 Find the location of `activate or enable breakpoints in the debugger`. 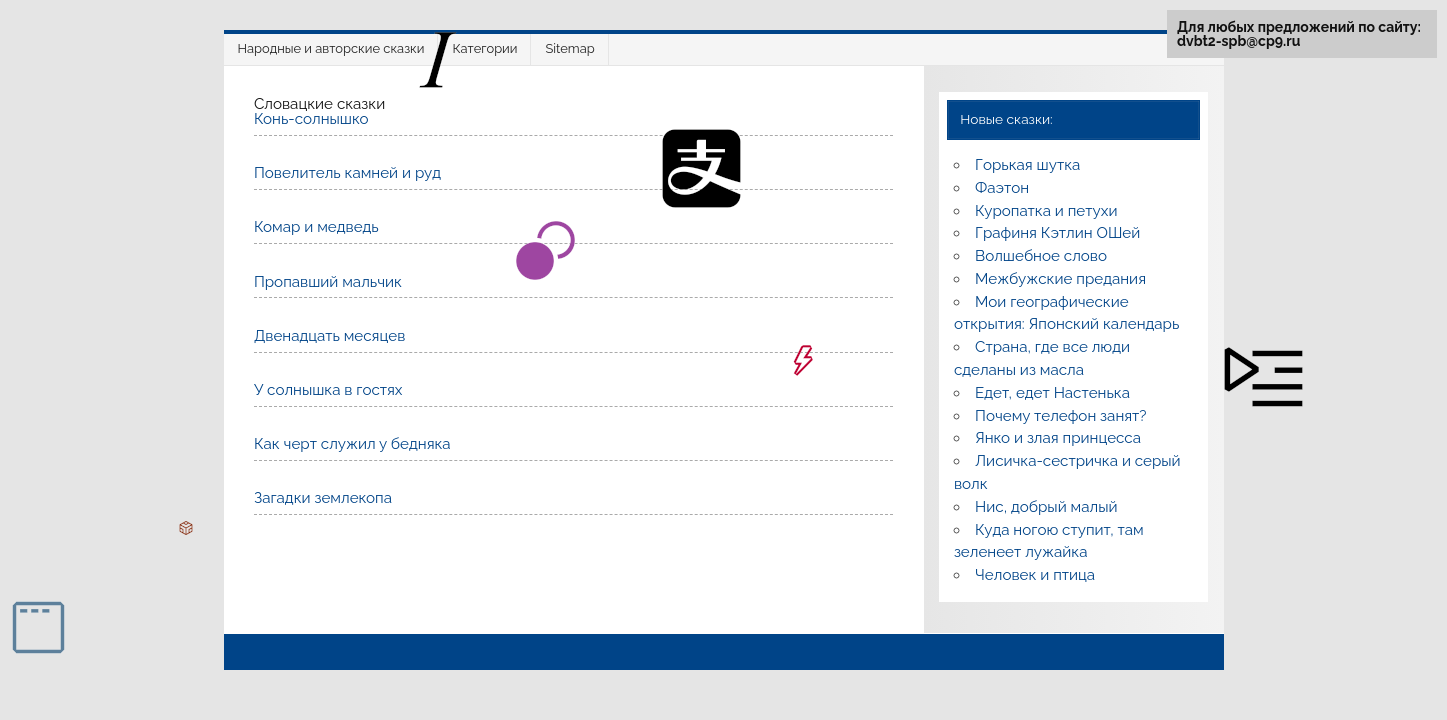

activate or enable breakpoints in the debugger is located at coordinates (545, 250).